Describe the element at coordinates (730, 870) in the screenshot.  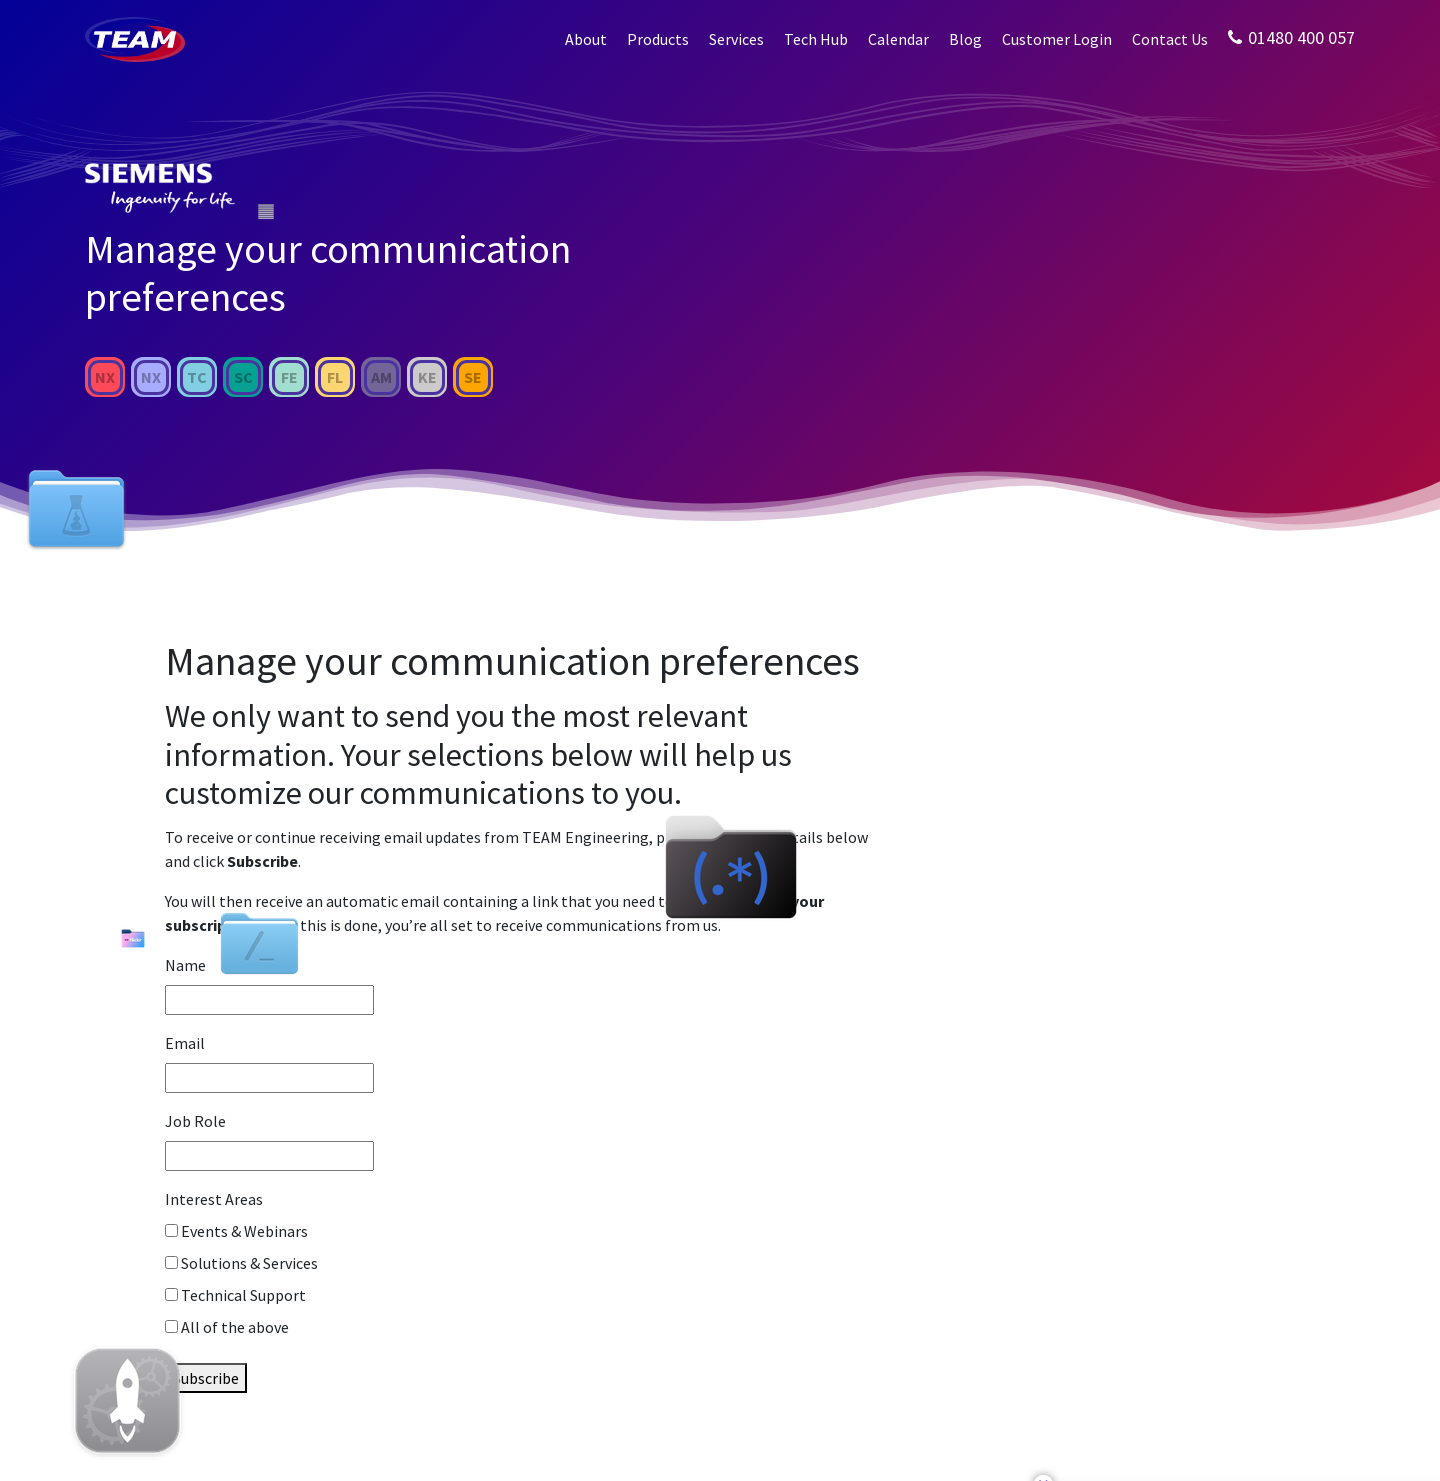
I see `folder containing regular expression files or scripts` at that location.